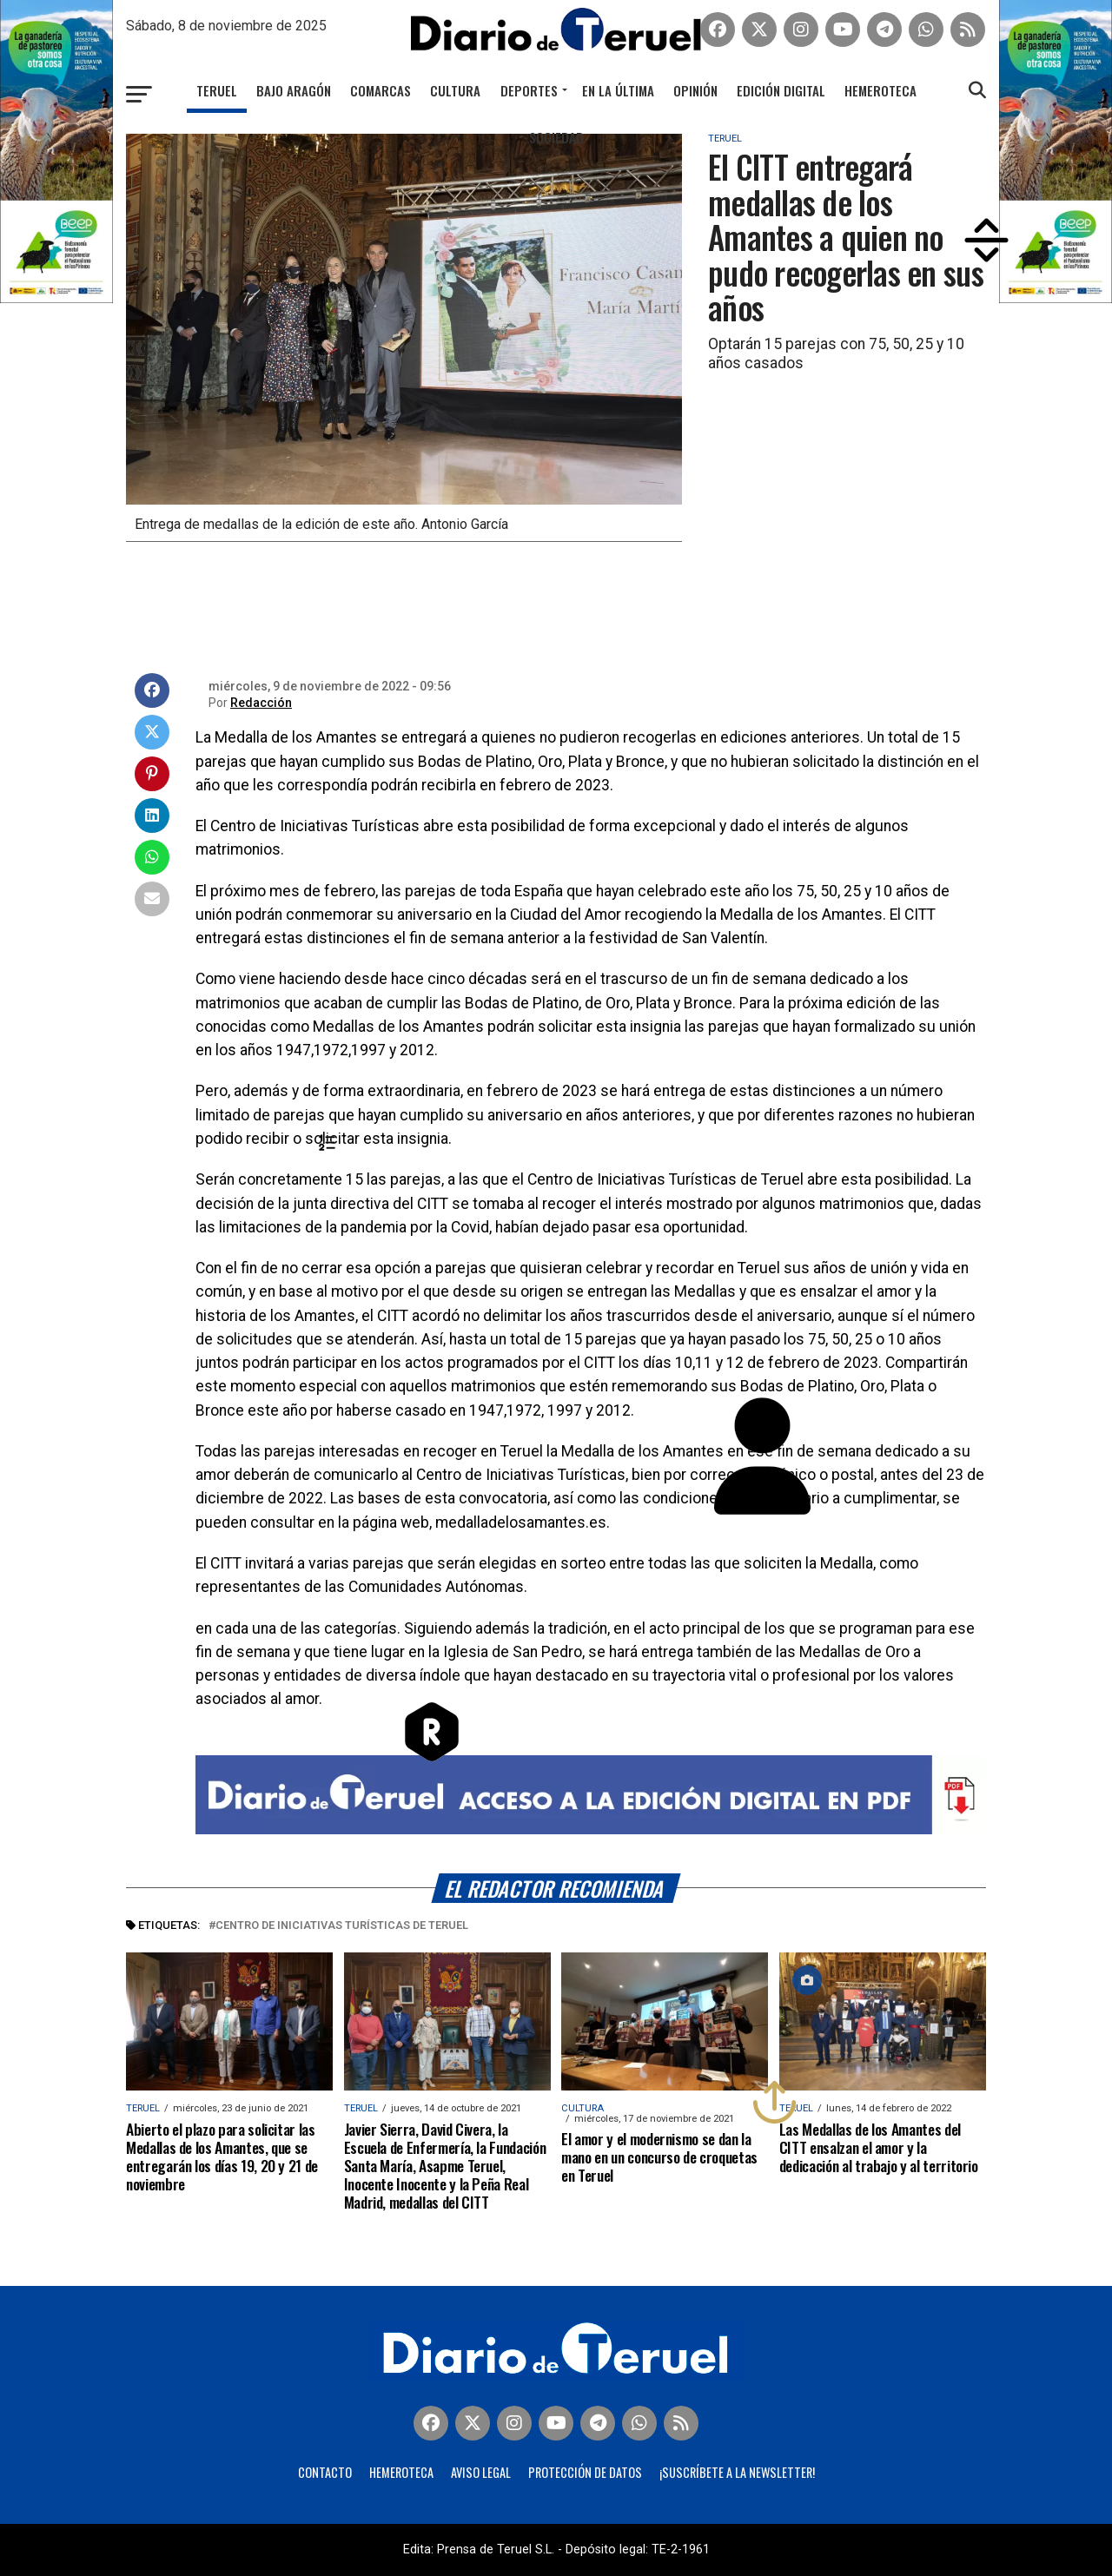 The height and width of the screenshot is (2576, 1112). Describe the element at coordinates (432, 1732) in the screenshot. I see `indicates a restricted or rated content category` at that location.